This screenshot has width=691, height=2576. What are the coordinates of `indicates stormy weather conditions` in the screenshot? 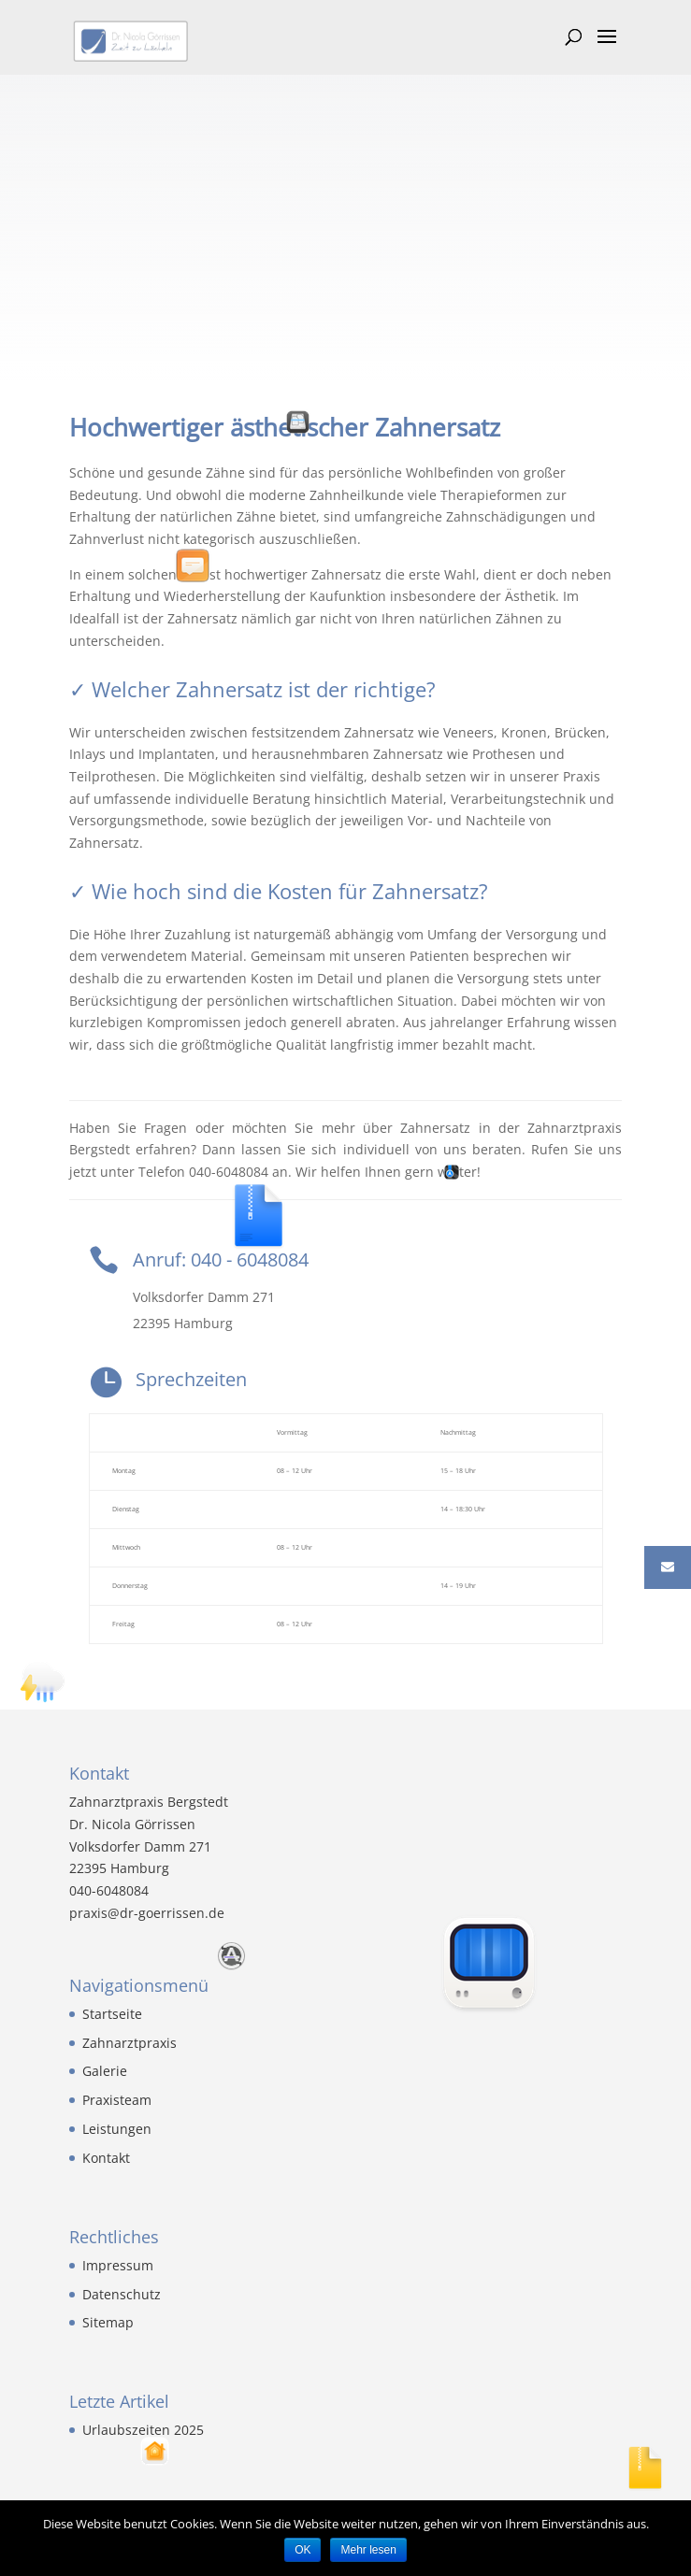 It's located at (42, 1681).